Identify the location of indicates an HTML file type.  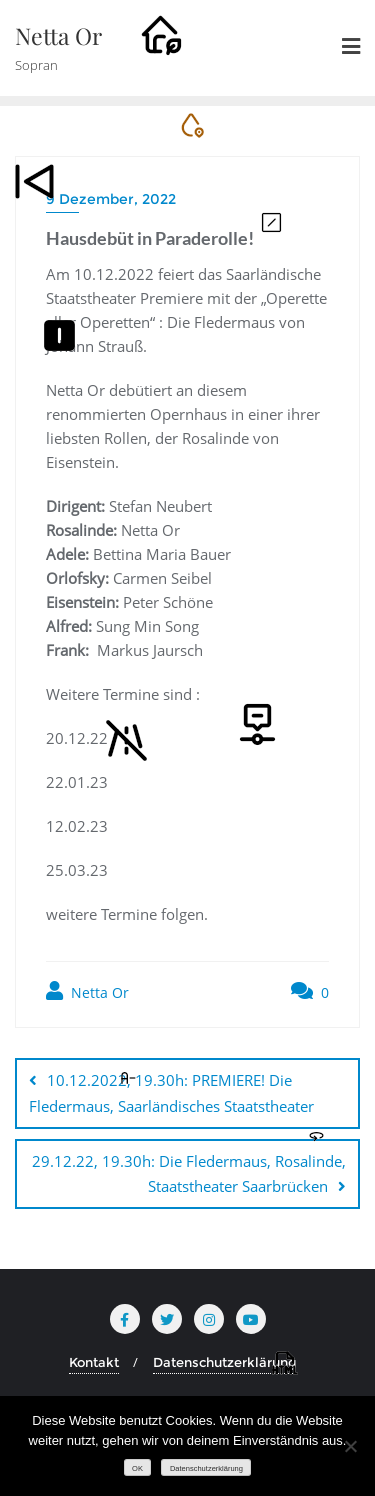
(285, 1363).